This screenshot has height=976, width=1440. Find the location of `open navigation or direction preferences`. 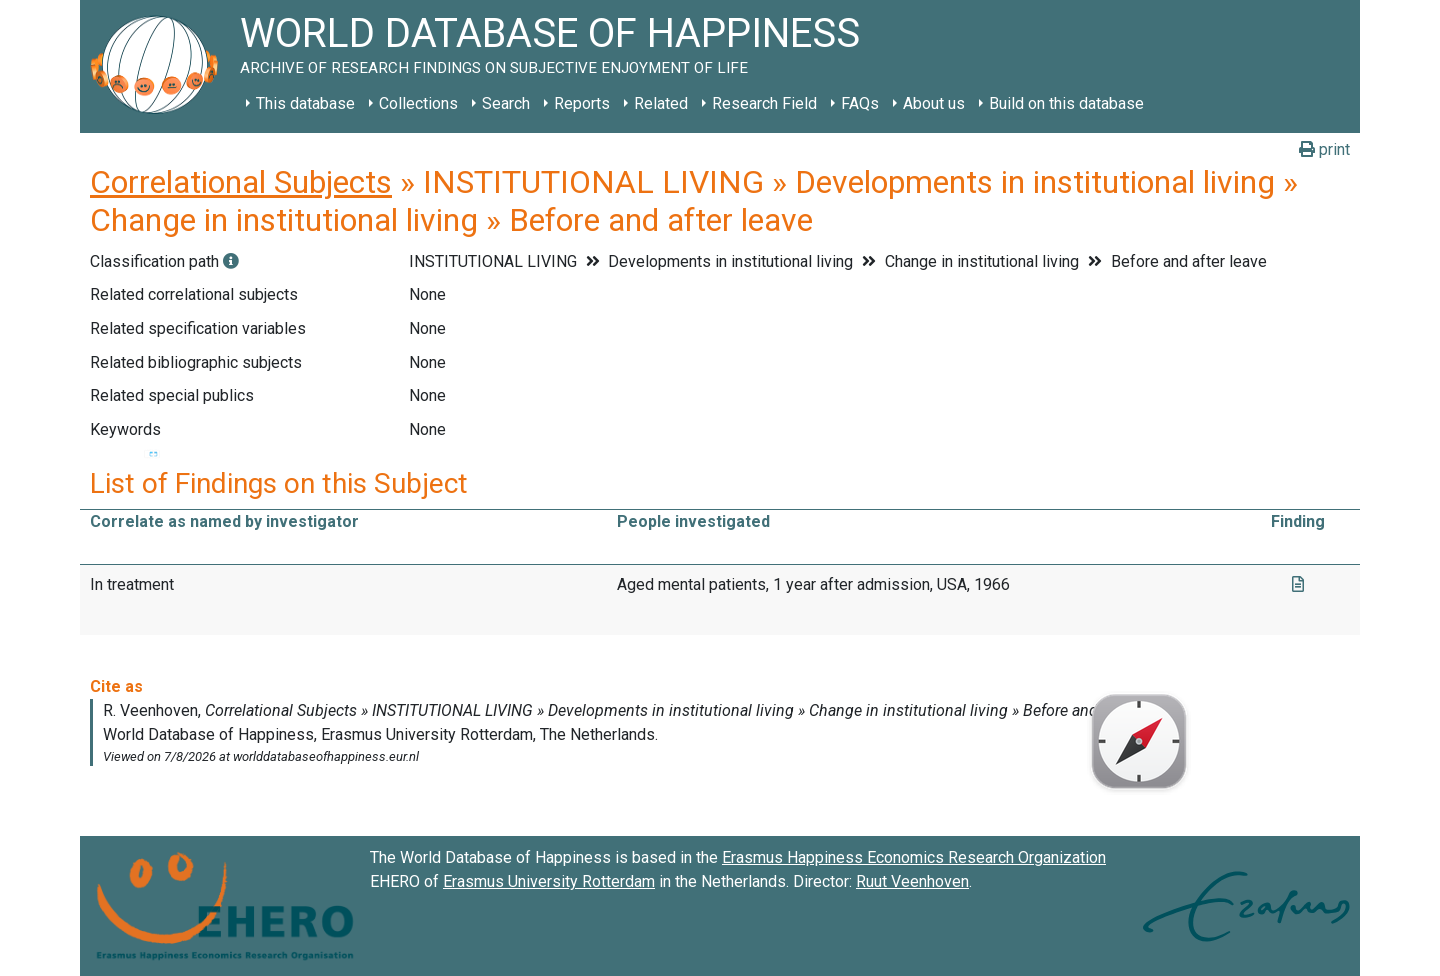

open navigation or direction preferences is located at coordinates (1139, 743).